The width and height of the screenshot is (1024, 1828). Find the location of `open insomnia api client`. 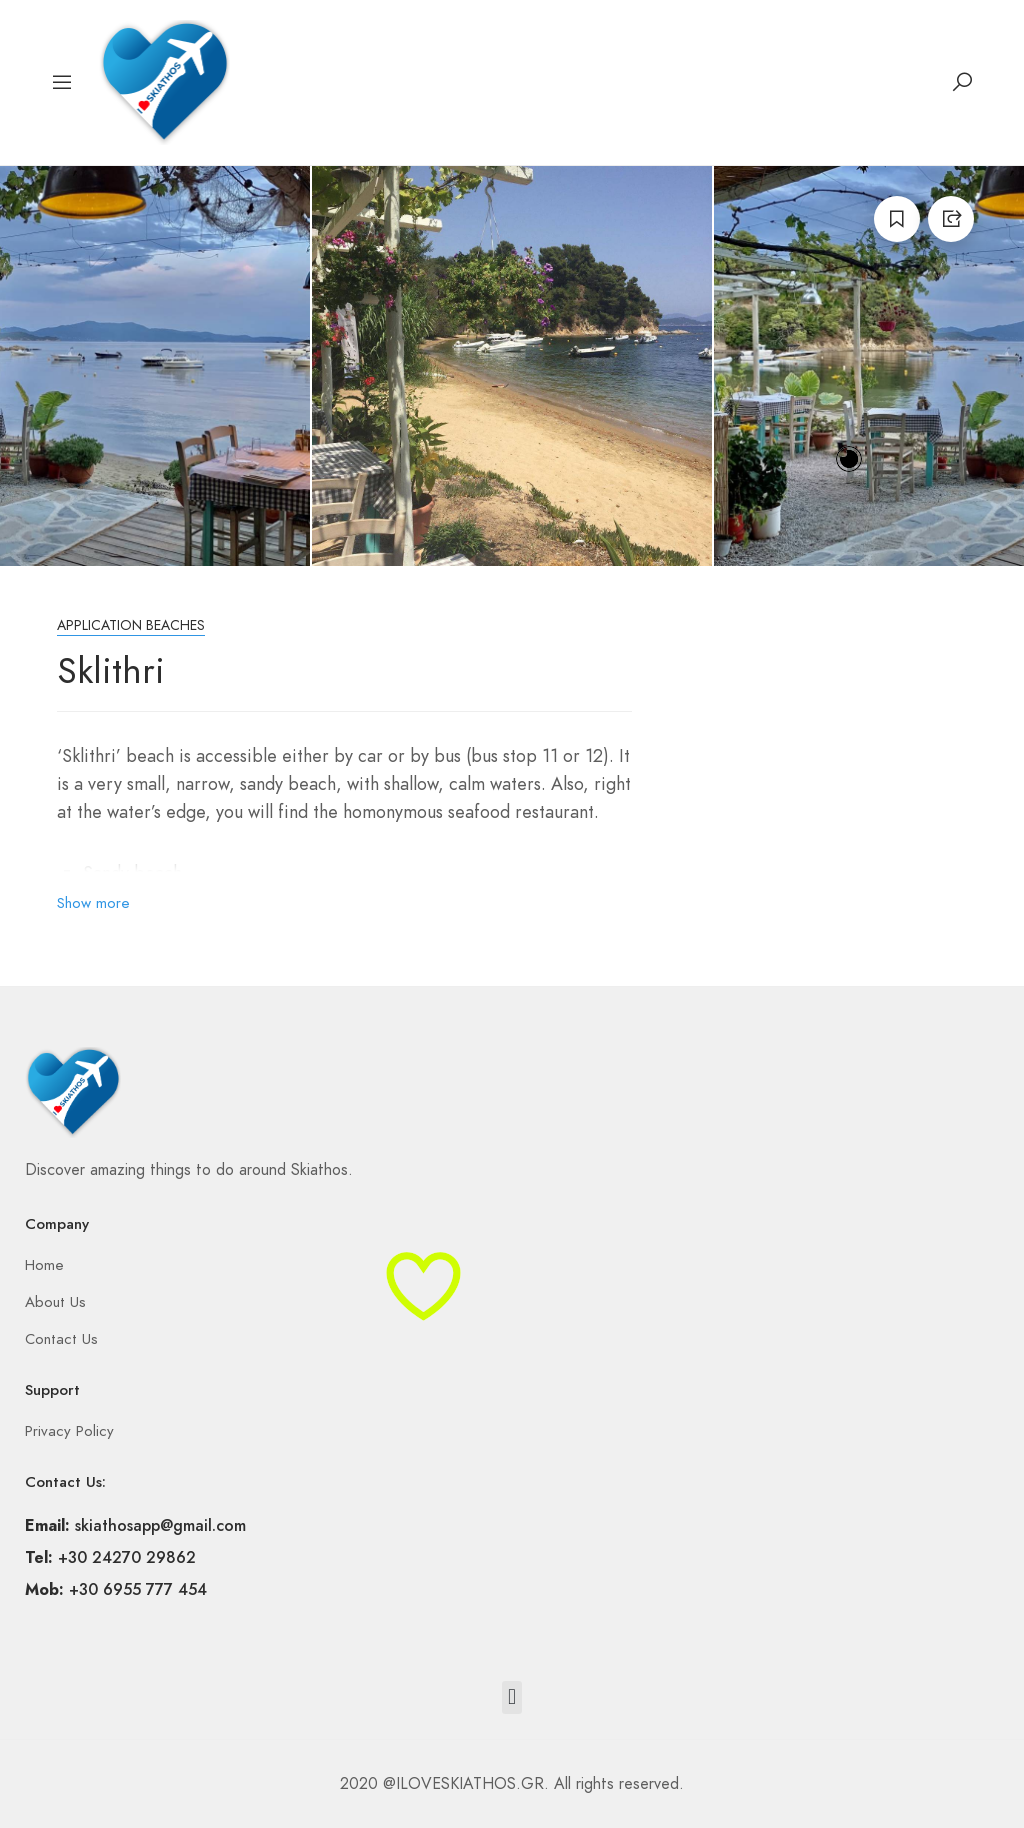

open insomnia api client is located at coordinates (849, 459).